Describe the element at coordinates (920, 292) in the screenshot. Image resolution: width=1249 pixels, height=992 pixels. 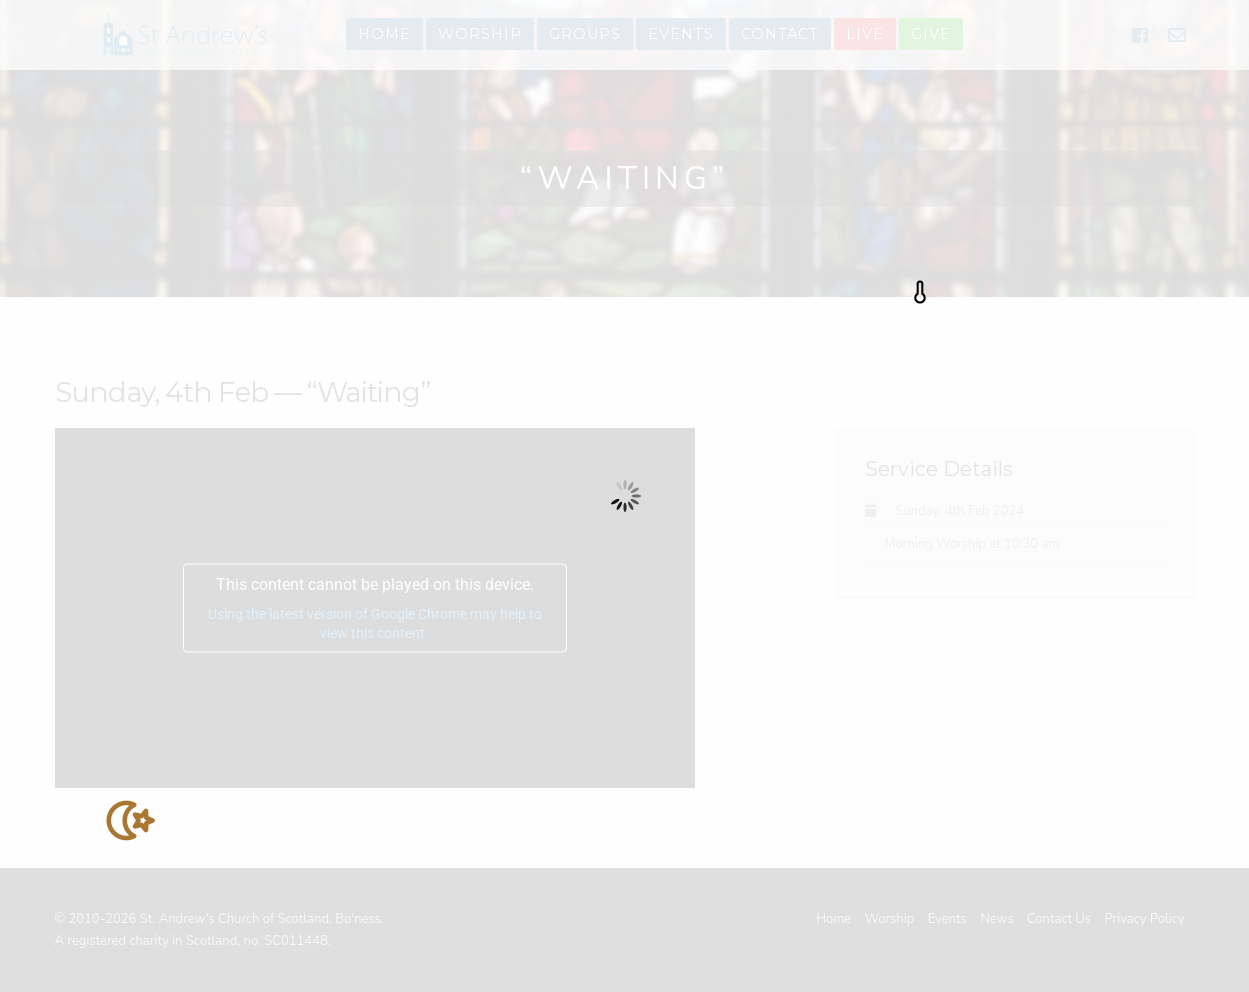
I see `view current temperature` at that location.